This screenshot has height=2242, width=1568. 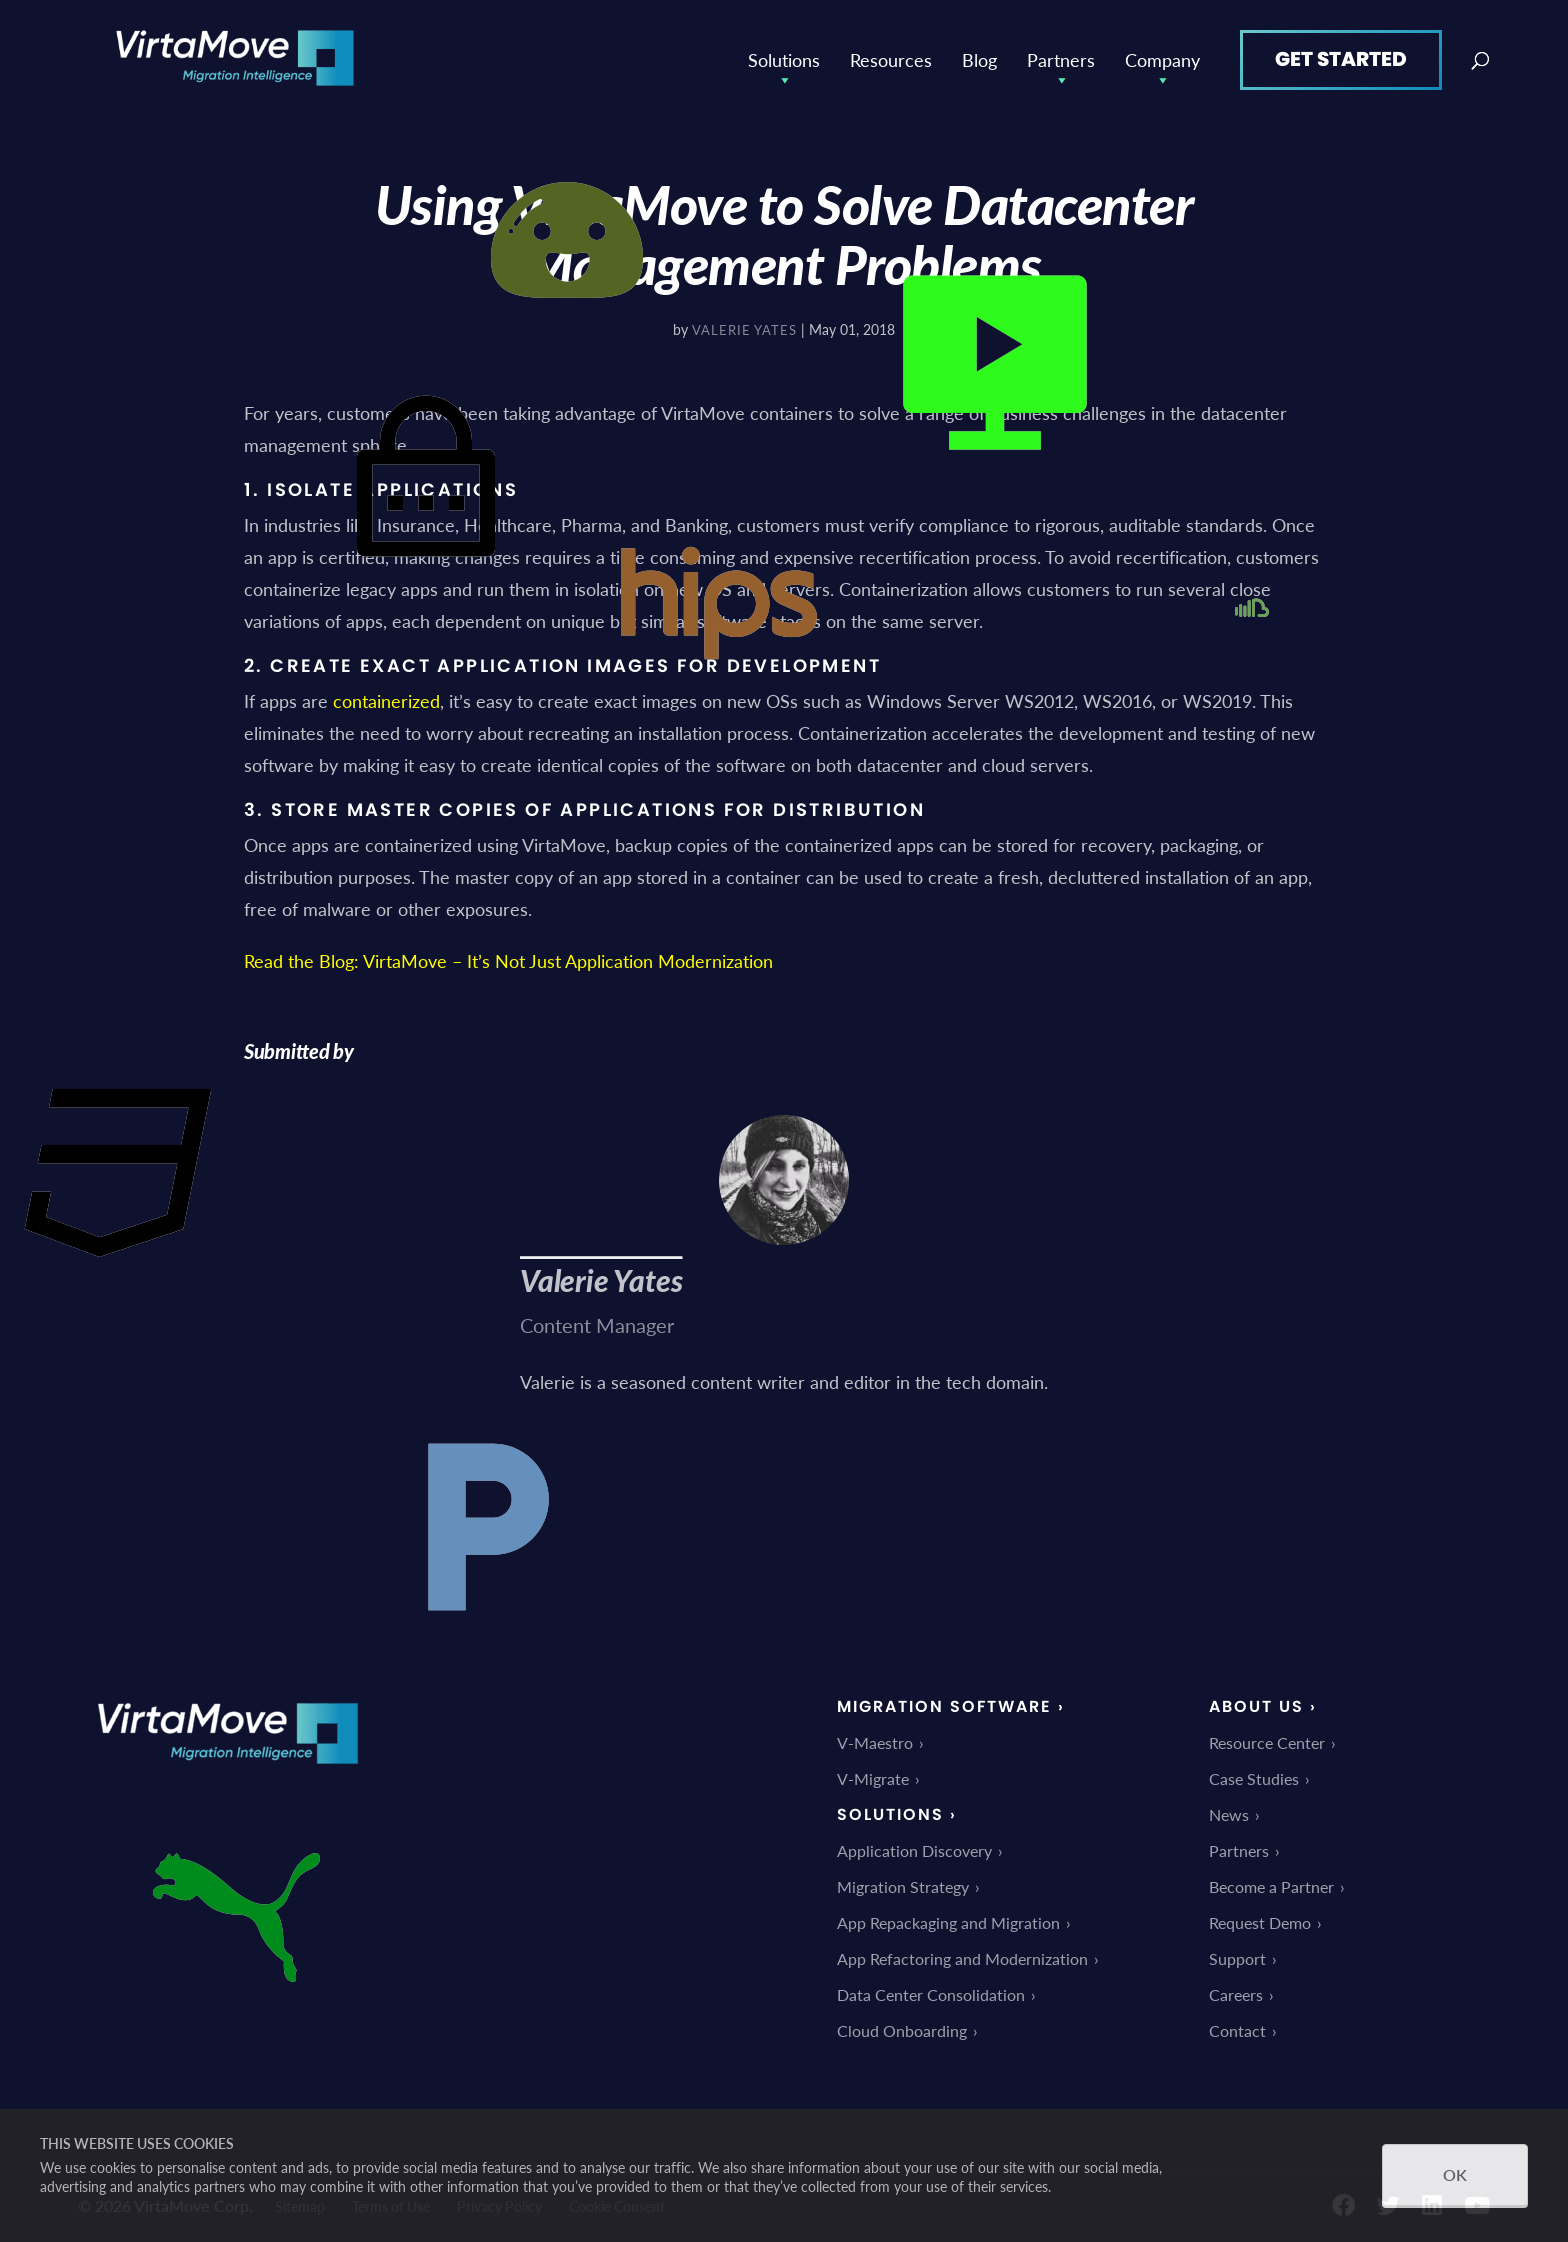 I want to click on docsify documentation platform logo, so click(x=567, y=240).